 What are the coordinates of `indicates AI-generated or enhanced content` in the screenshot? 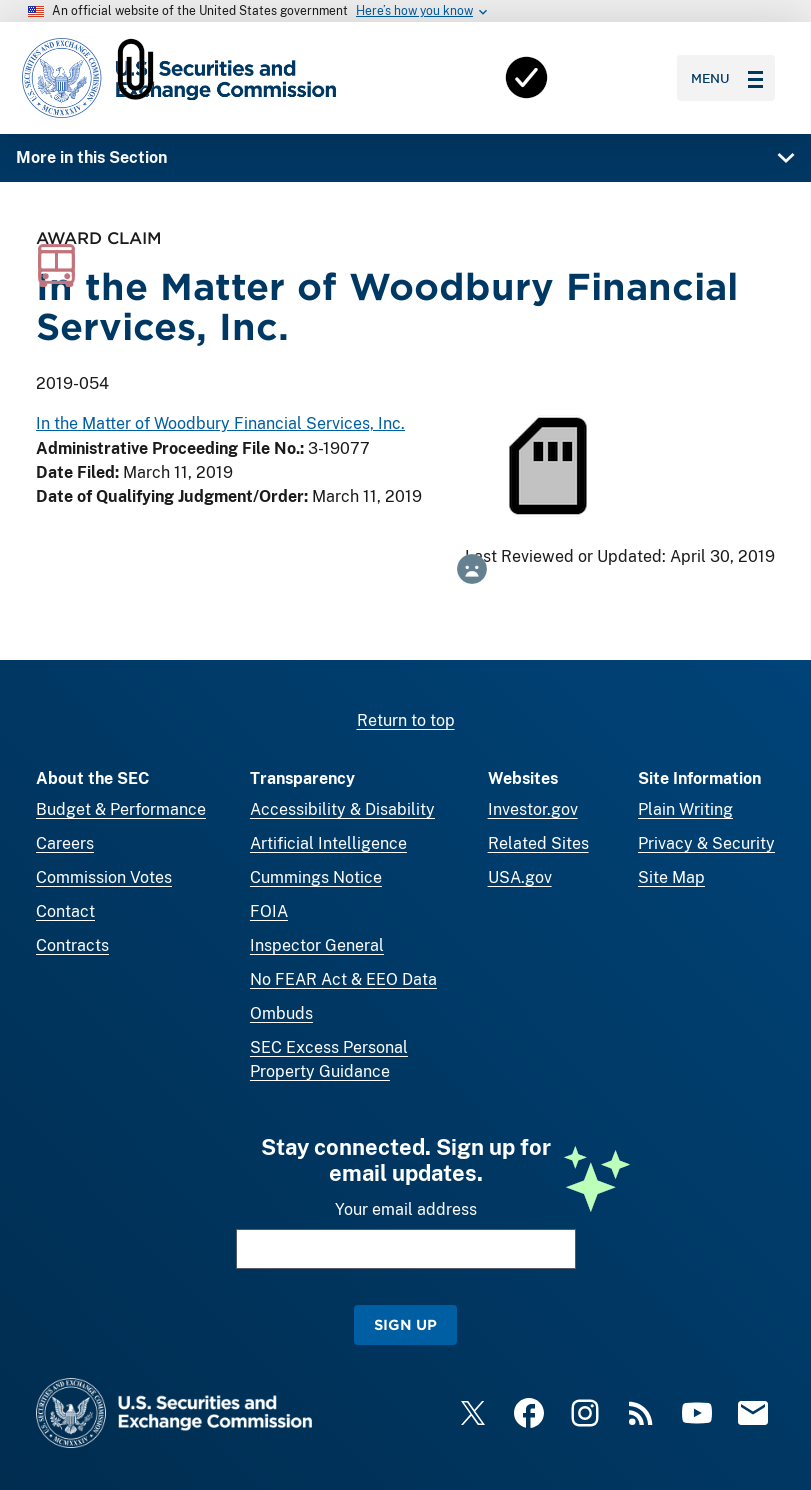 It's located at (597, 1179).